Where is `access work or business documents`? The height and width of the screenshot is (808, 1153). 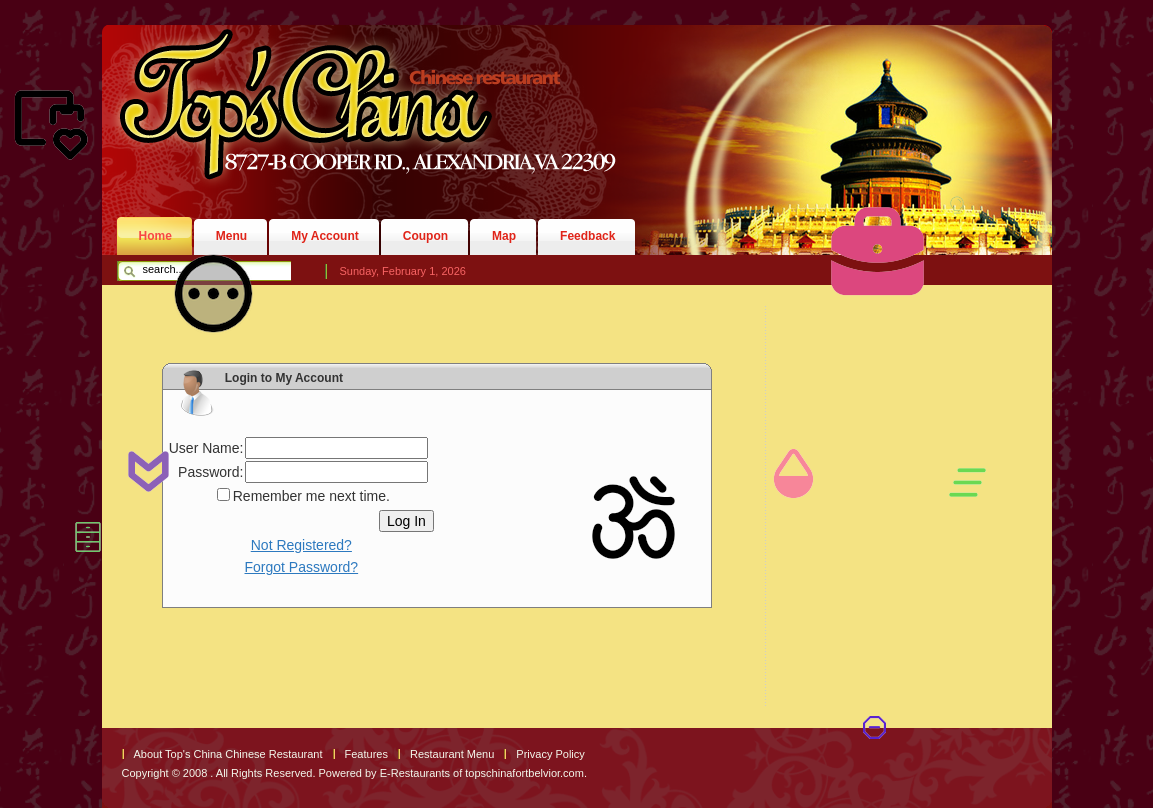 access work or business documents is located at coordinates (877, 253).